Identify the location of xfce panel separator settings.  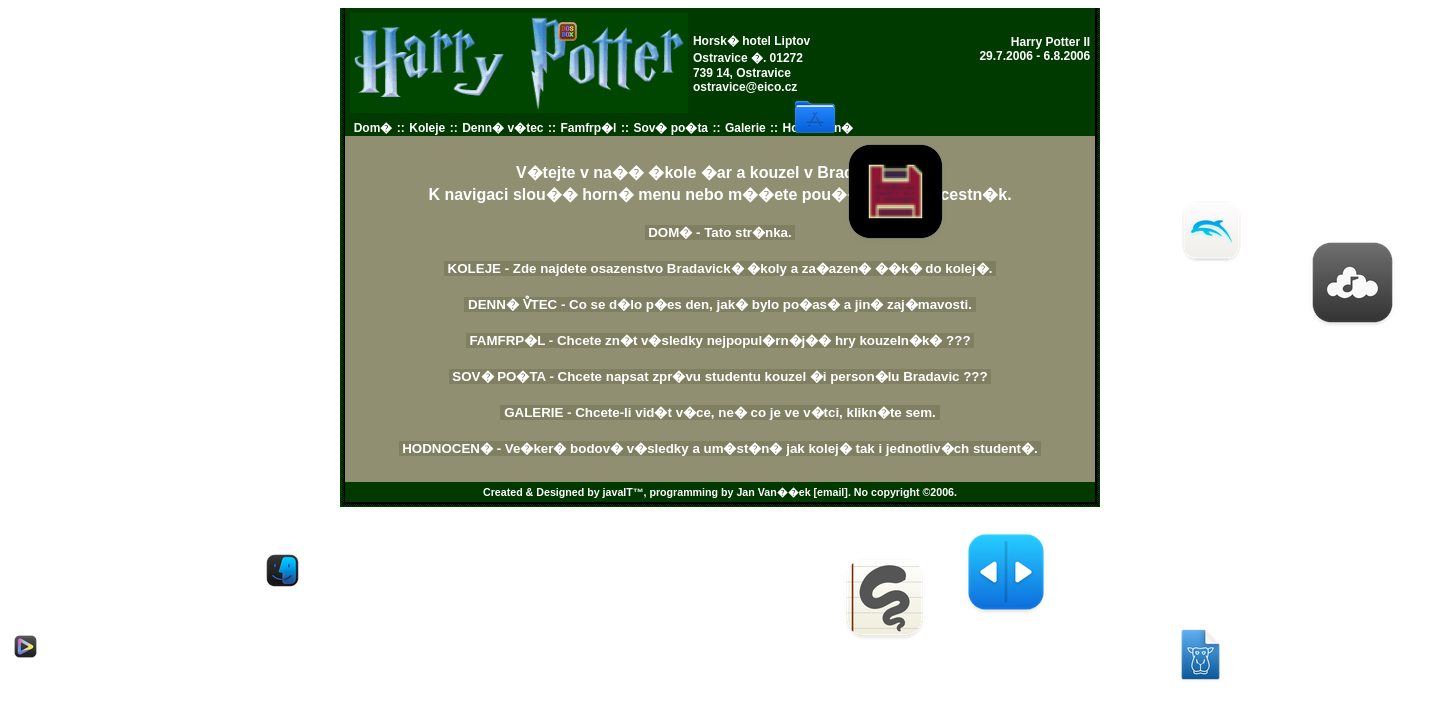
(1006, 572).